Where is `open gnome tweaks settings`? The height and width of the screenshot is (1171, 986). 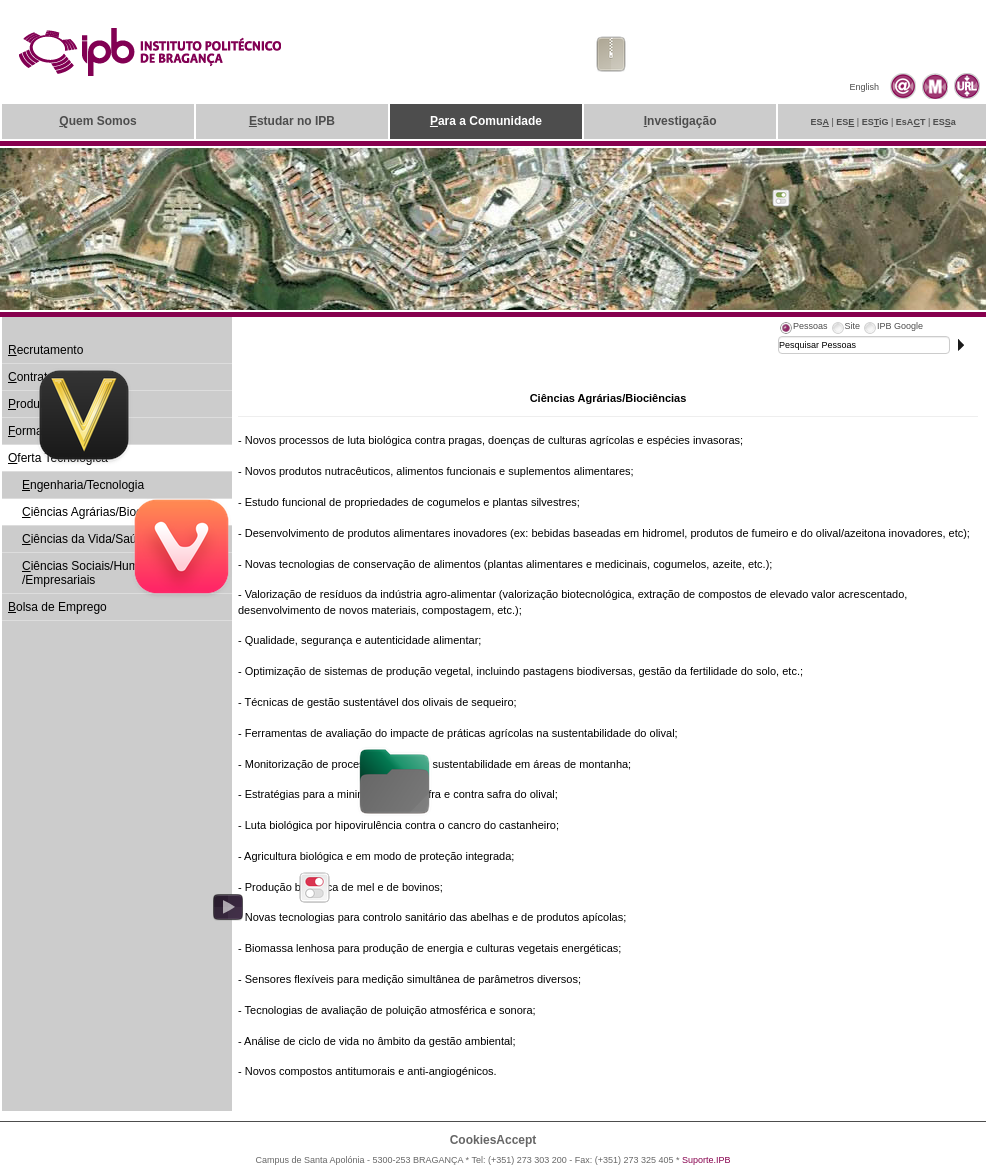 open gnome tweaks settings is located at coordinates (781, 198).